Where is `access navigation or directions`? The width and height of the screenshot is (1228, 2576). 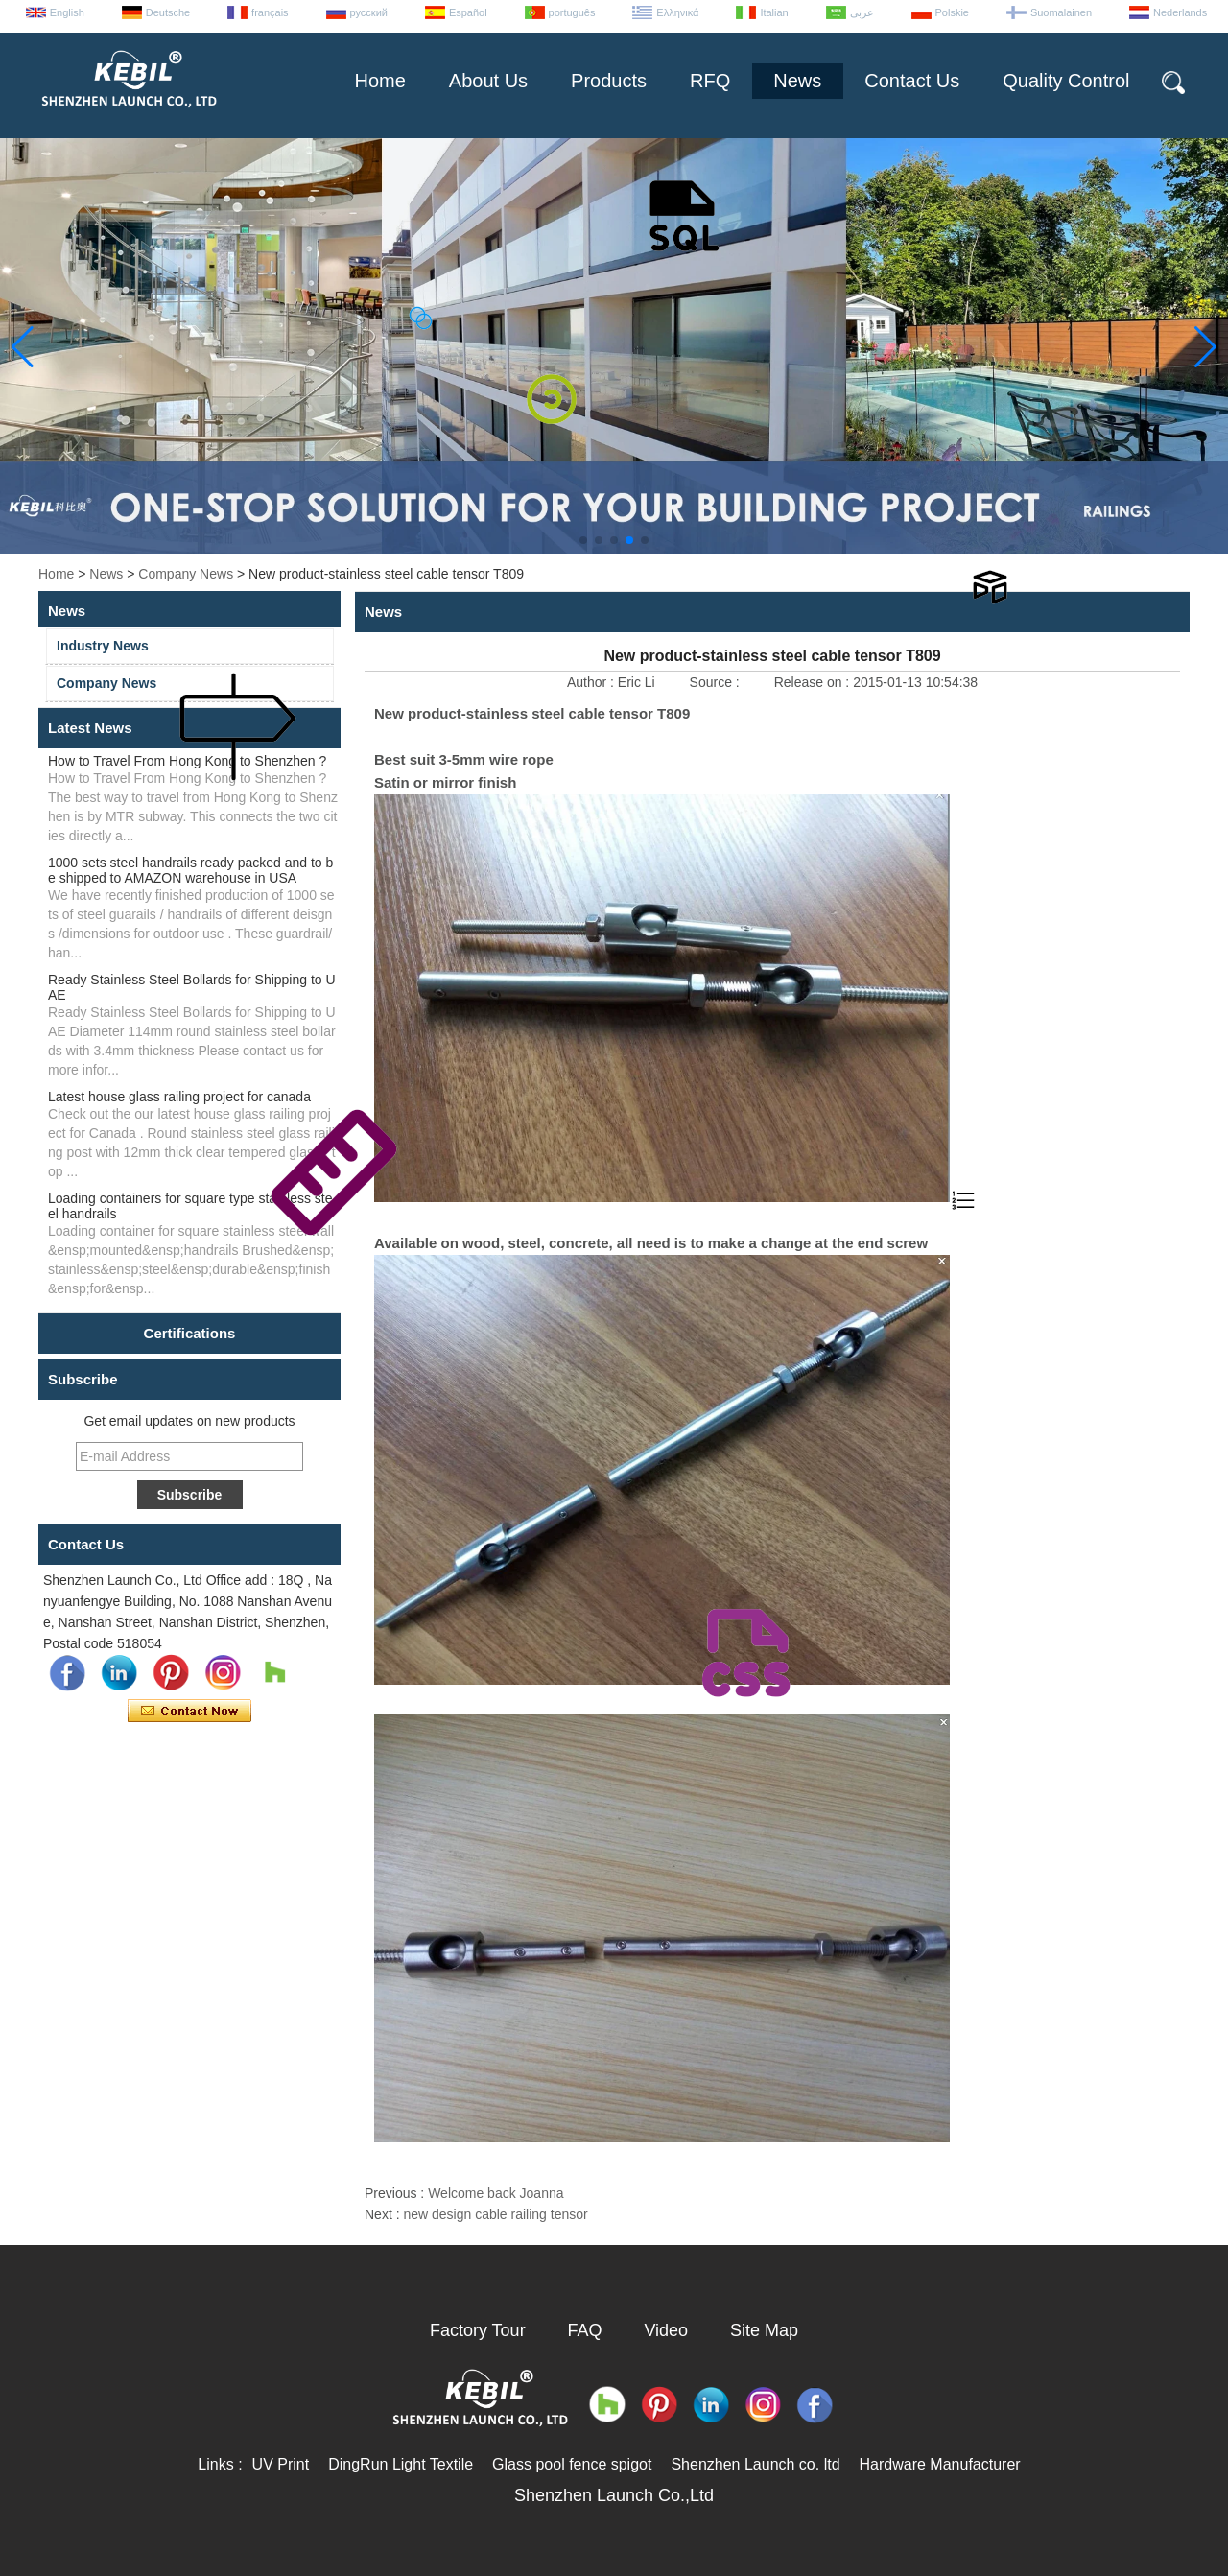 access navigation or directions is located at coordinates (233, 726).